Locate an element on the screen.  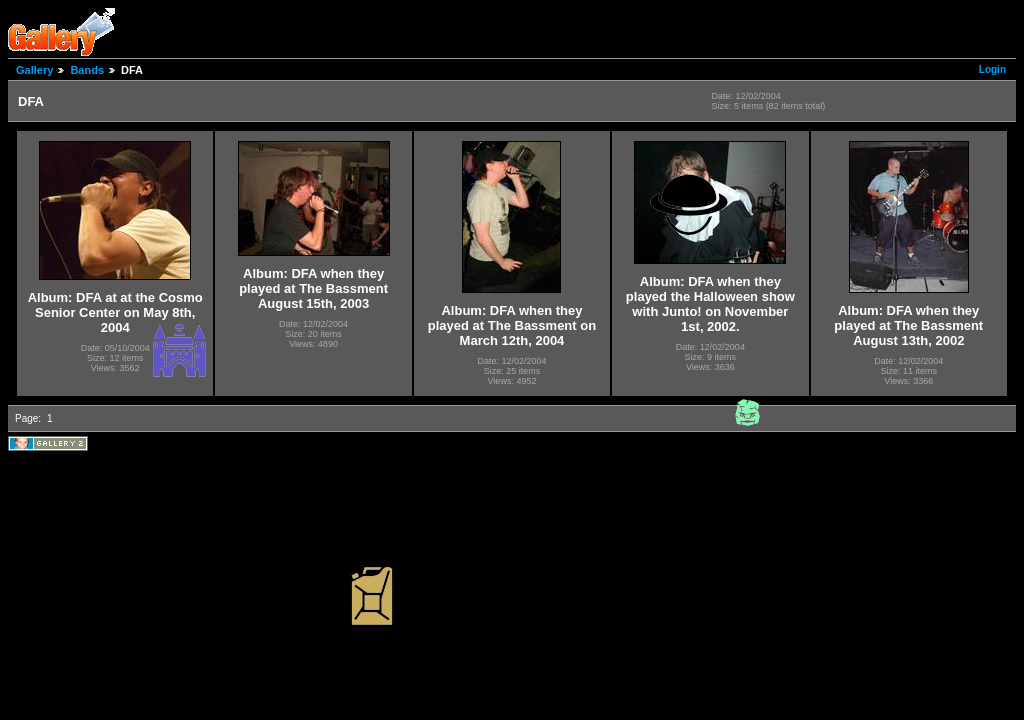
select military or soldier class is located at coordinates (689, 206).